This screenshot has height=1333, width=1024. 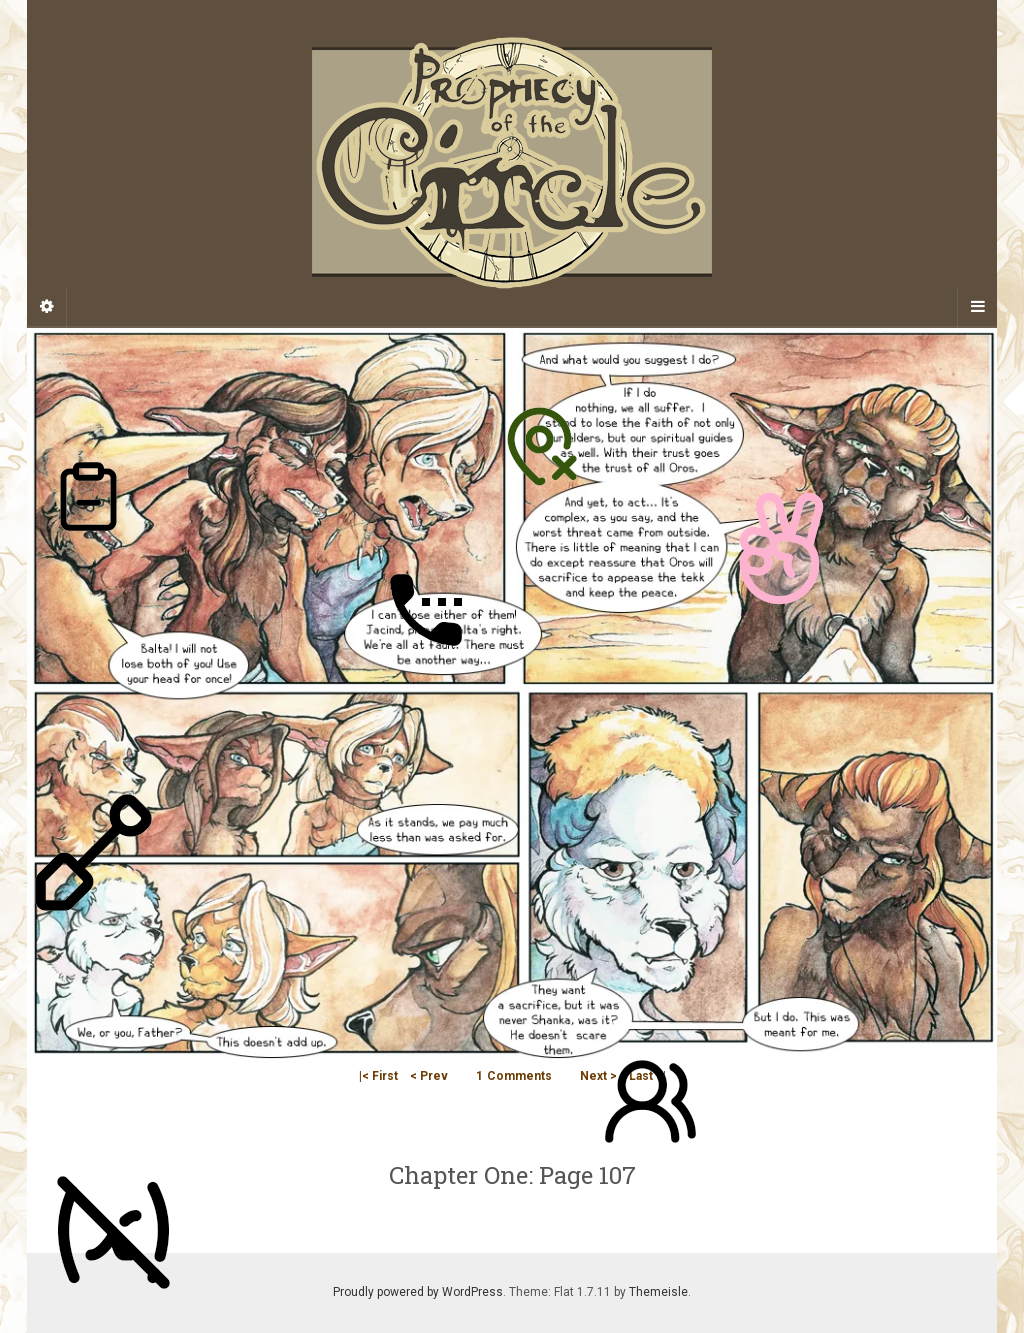 What do you see at coordinates (650, 1101) in the screenshot?
I see `view group members or team` at bounding box center [650, 1101].